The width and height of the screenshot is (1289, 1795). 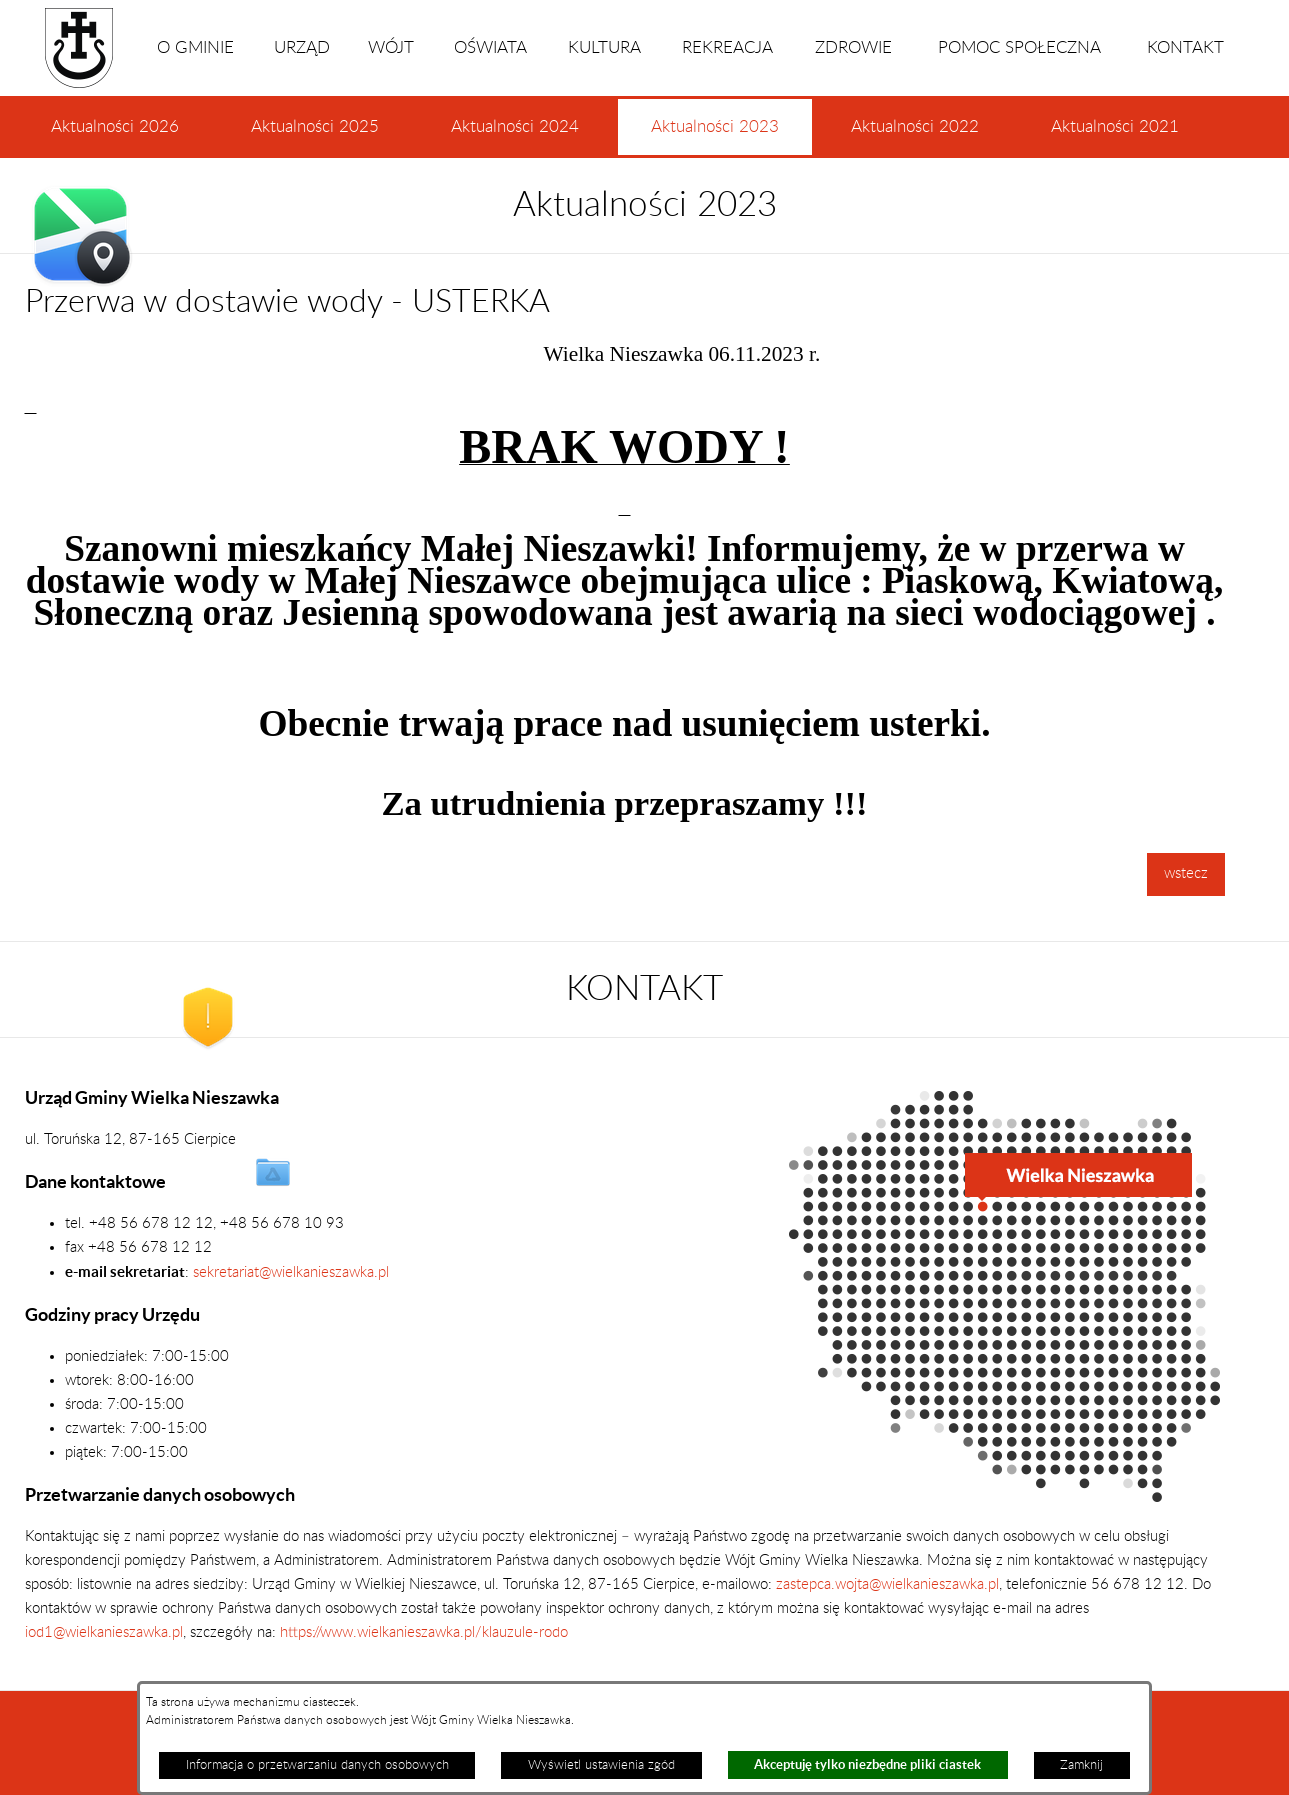 I want to click on open Affinity app files folder, so click(x=273, y=1172).